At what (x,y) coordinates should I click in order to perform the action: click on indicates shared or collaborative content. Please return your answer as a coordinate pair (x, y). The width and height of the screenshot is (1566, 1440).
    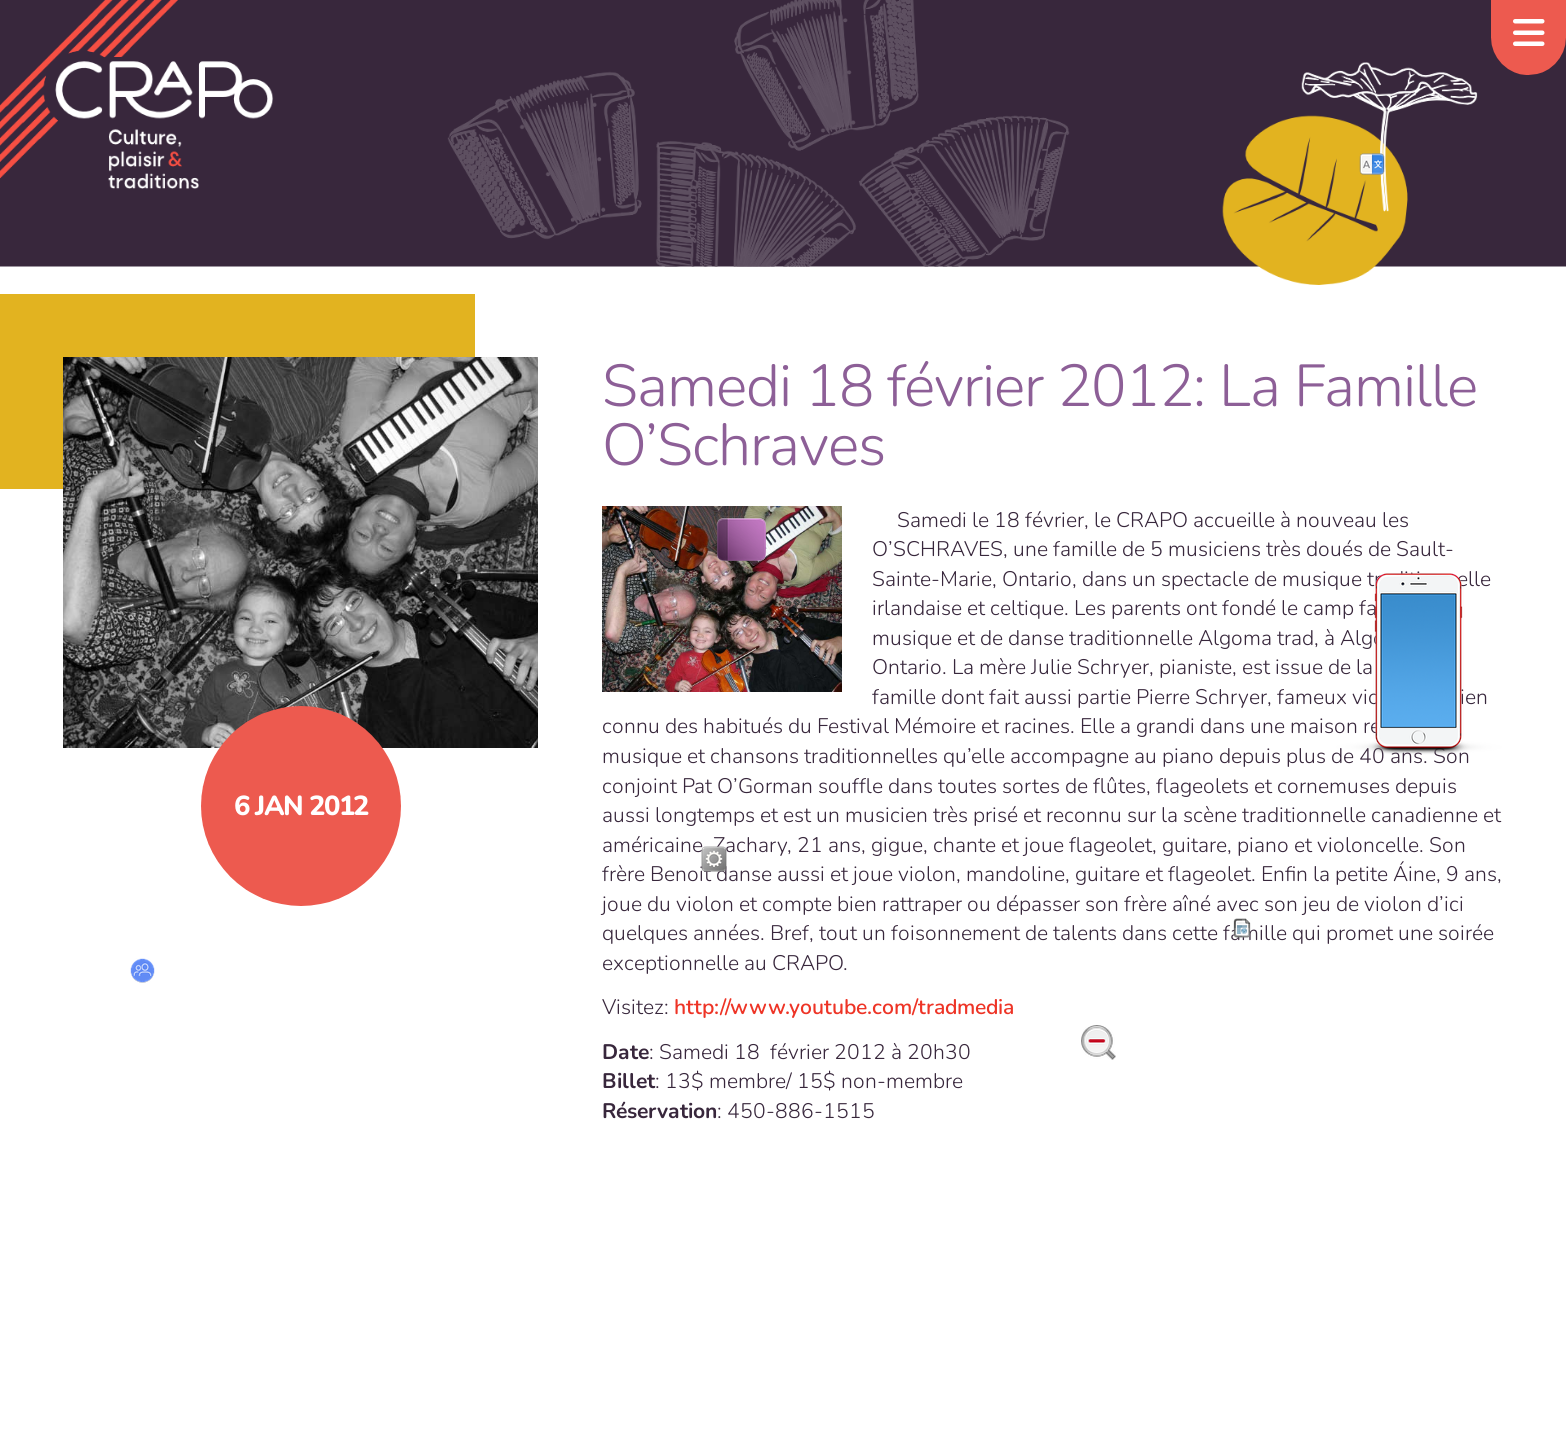
    Looking at the image, I should click on (142, 970).